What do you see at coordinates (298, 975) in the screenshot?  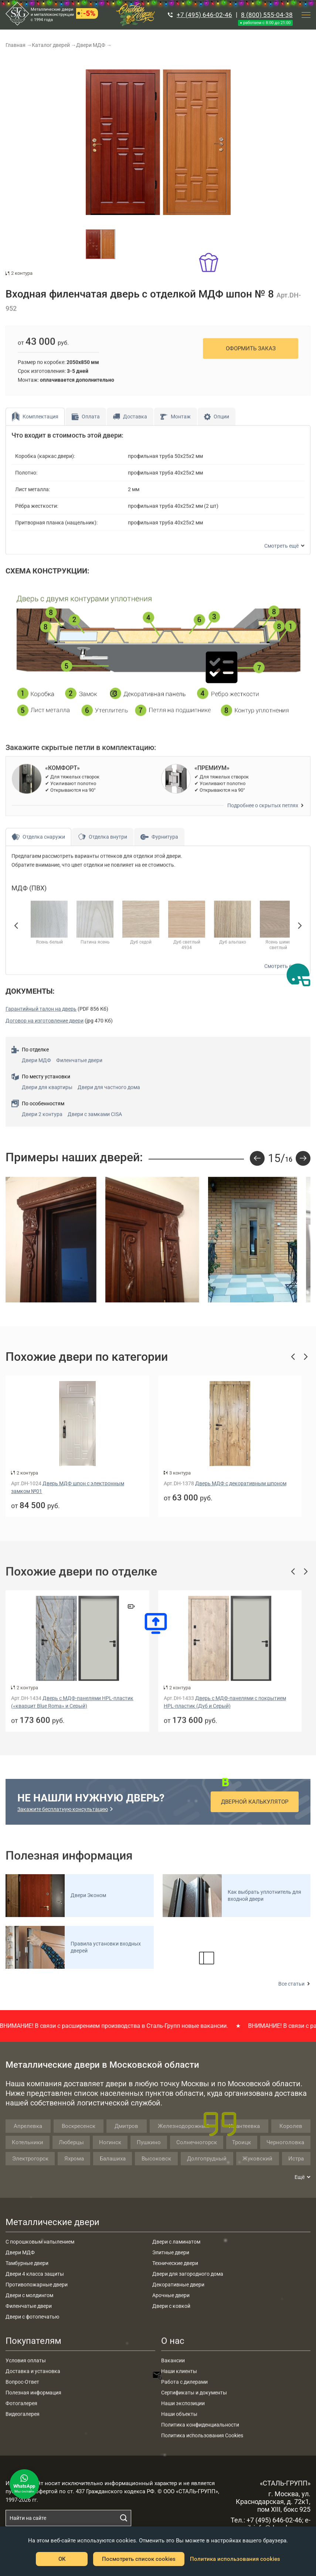 I see `access football or sports content` at bounding box center [298, 975].